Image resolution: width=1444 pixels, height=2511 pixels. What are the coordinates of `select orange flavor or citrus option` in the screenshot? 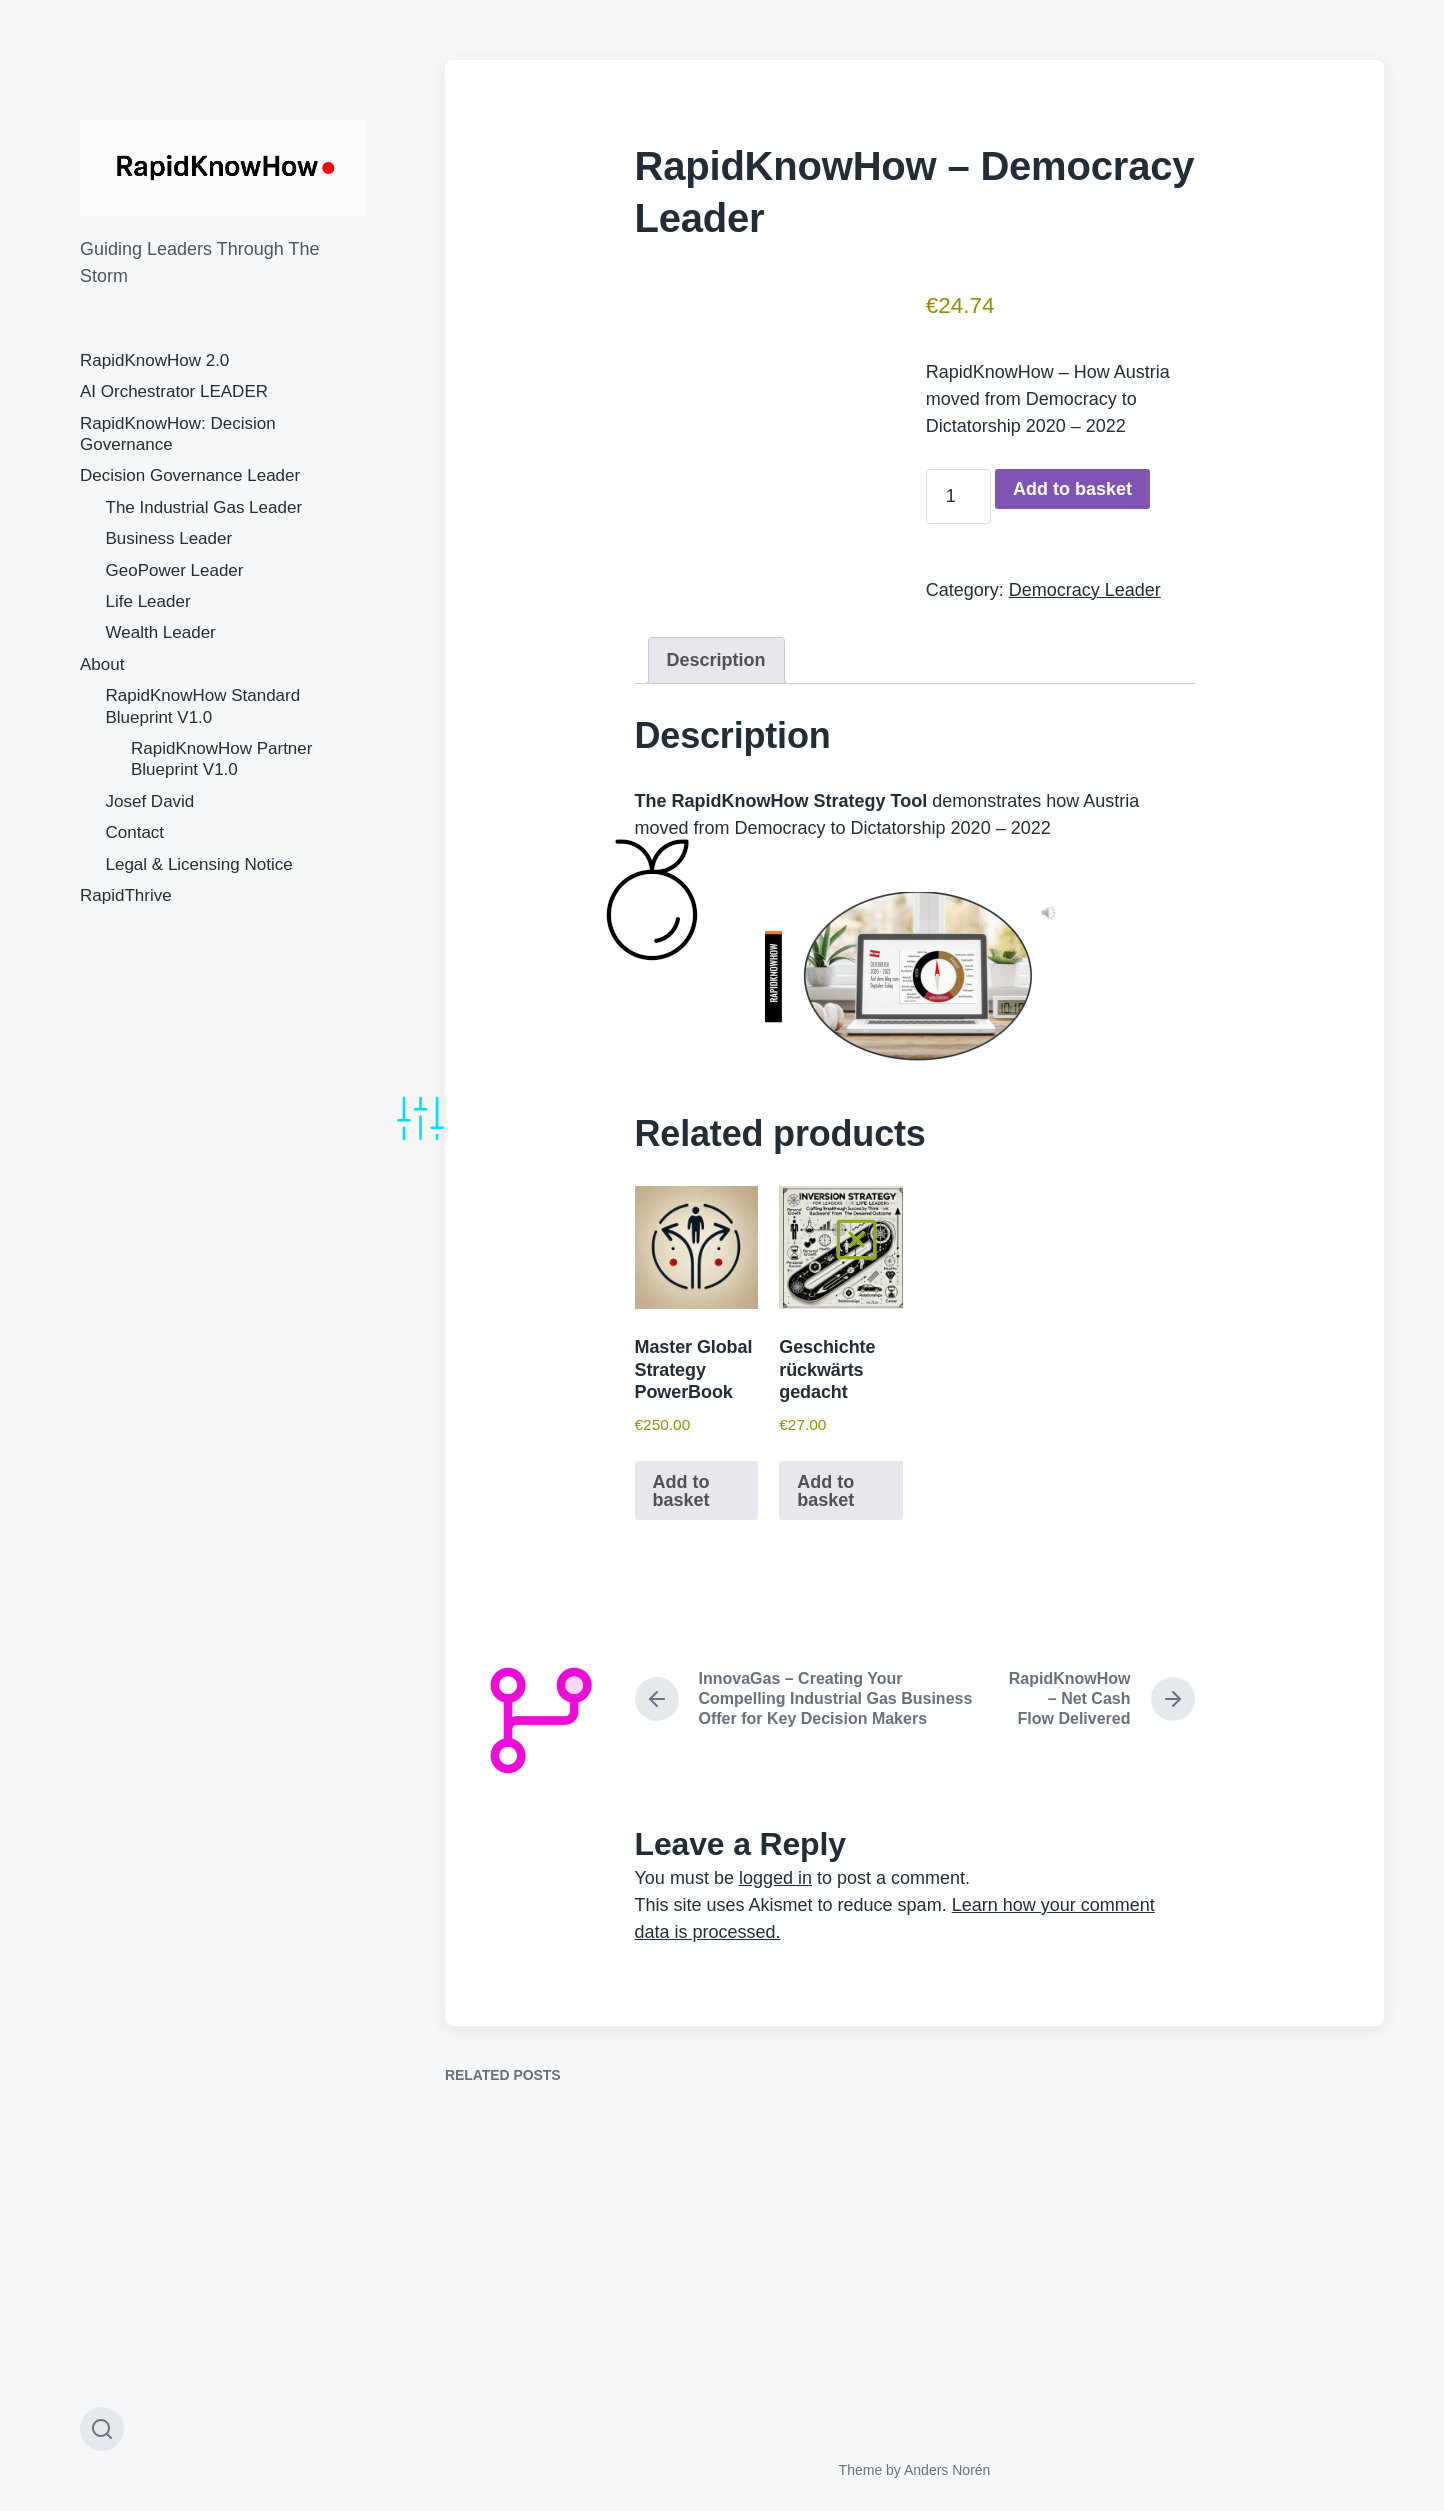 It's located at (652, 902).